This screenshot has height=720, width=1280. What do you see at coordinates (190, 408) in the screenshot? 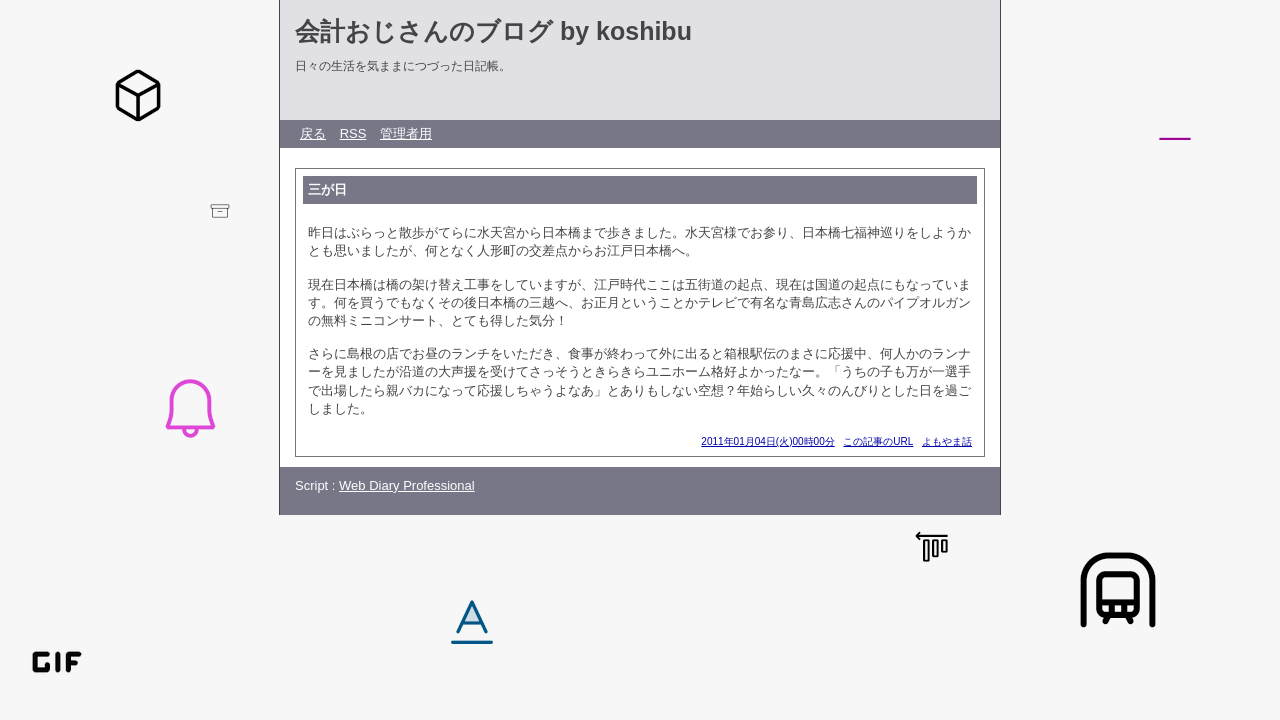
I see `view notifications` at bounding box center [190, 408].